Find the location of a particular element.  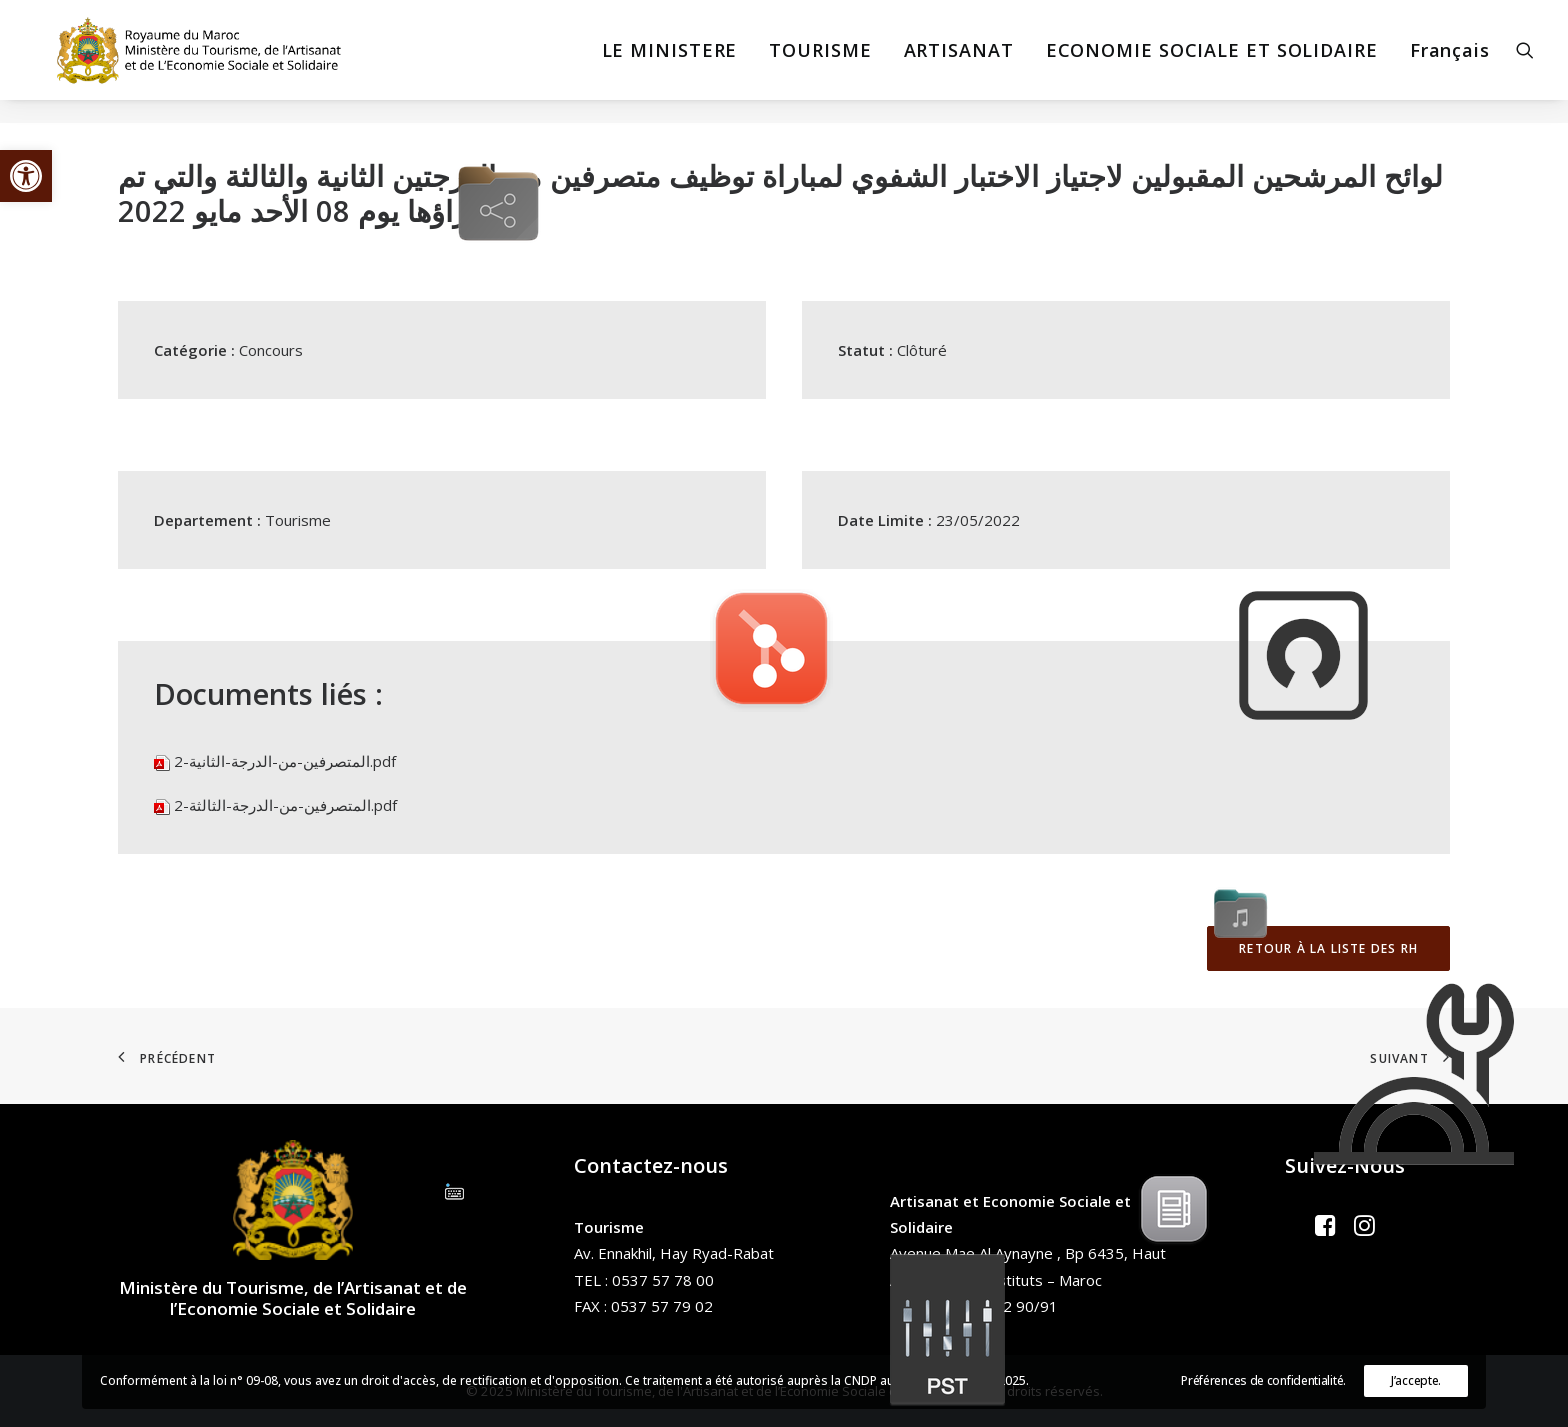

access plugin settings in GarageBand is located at coordinates (947, 1332).